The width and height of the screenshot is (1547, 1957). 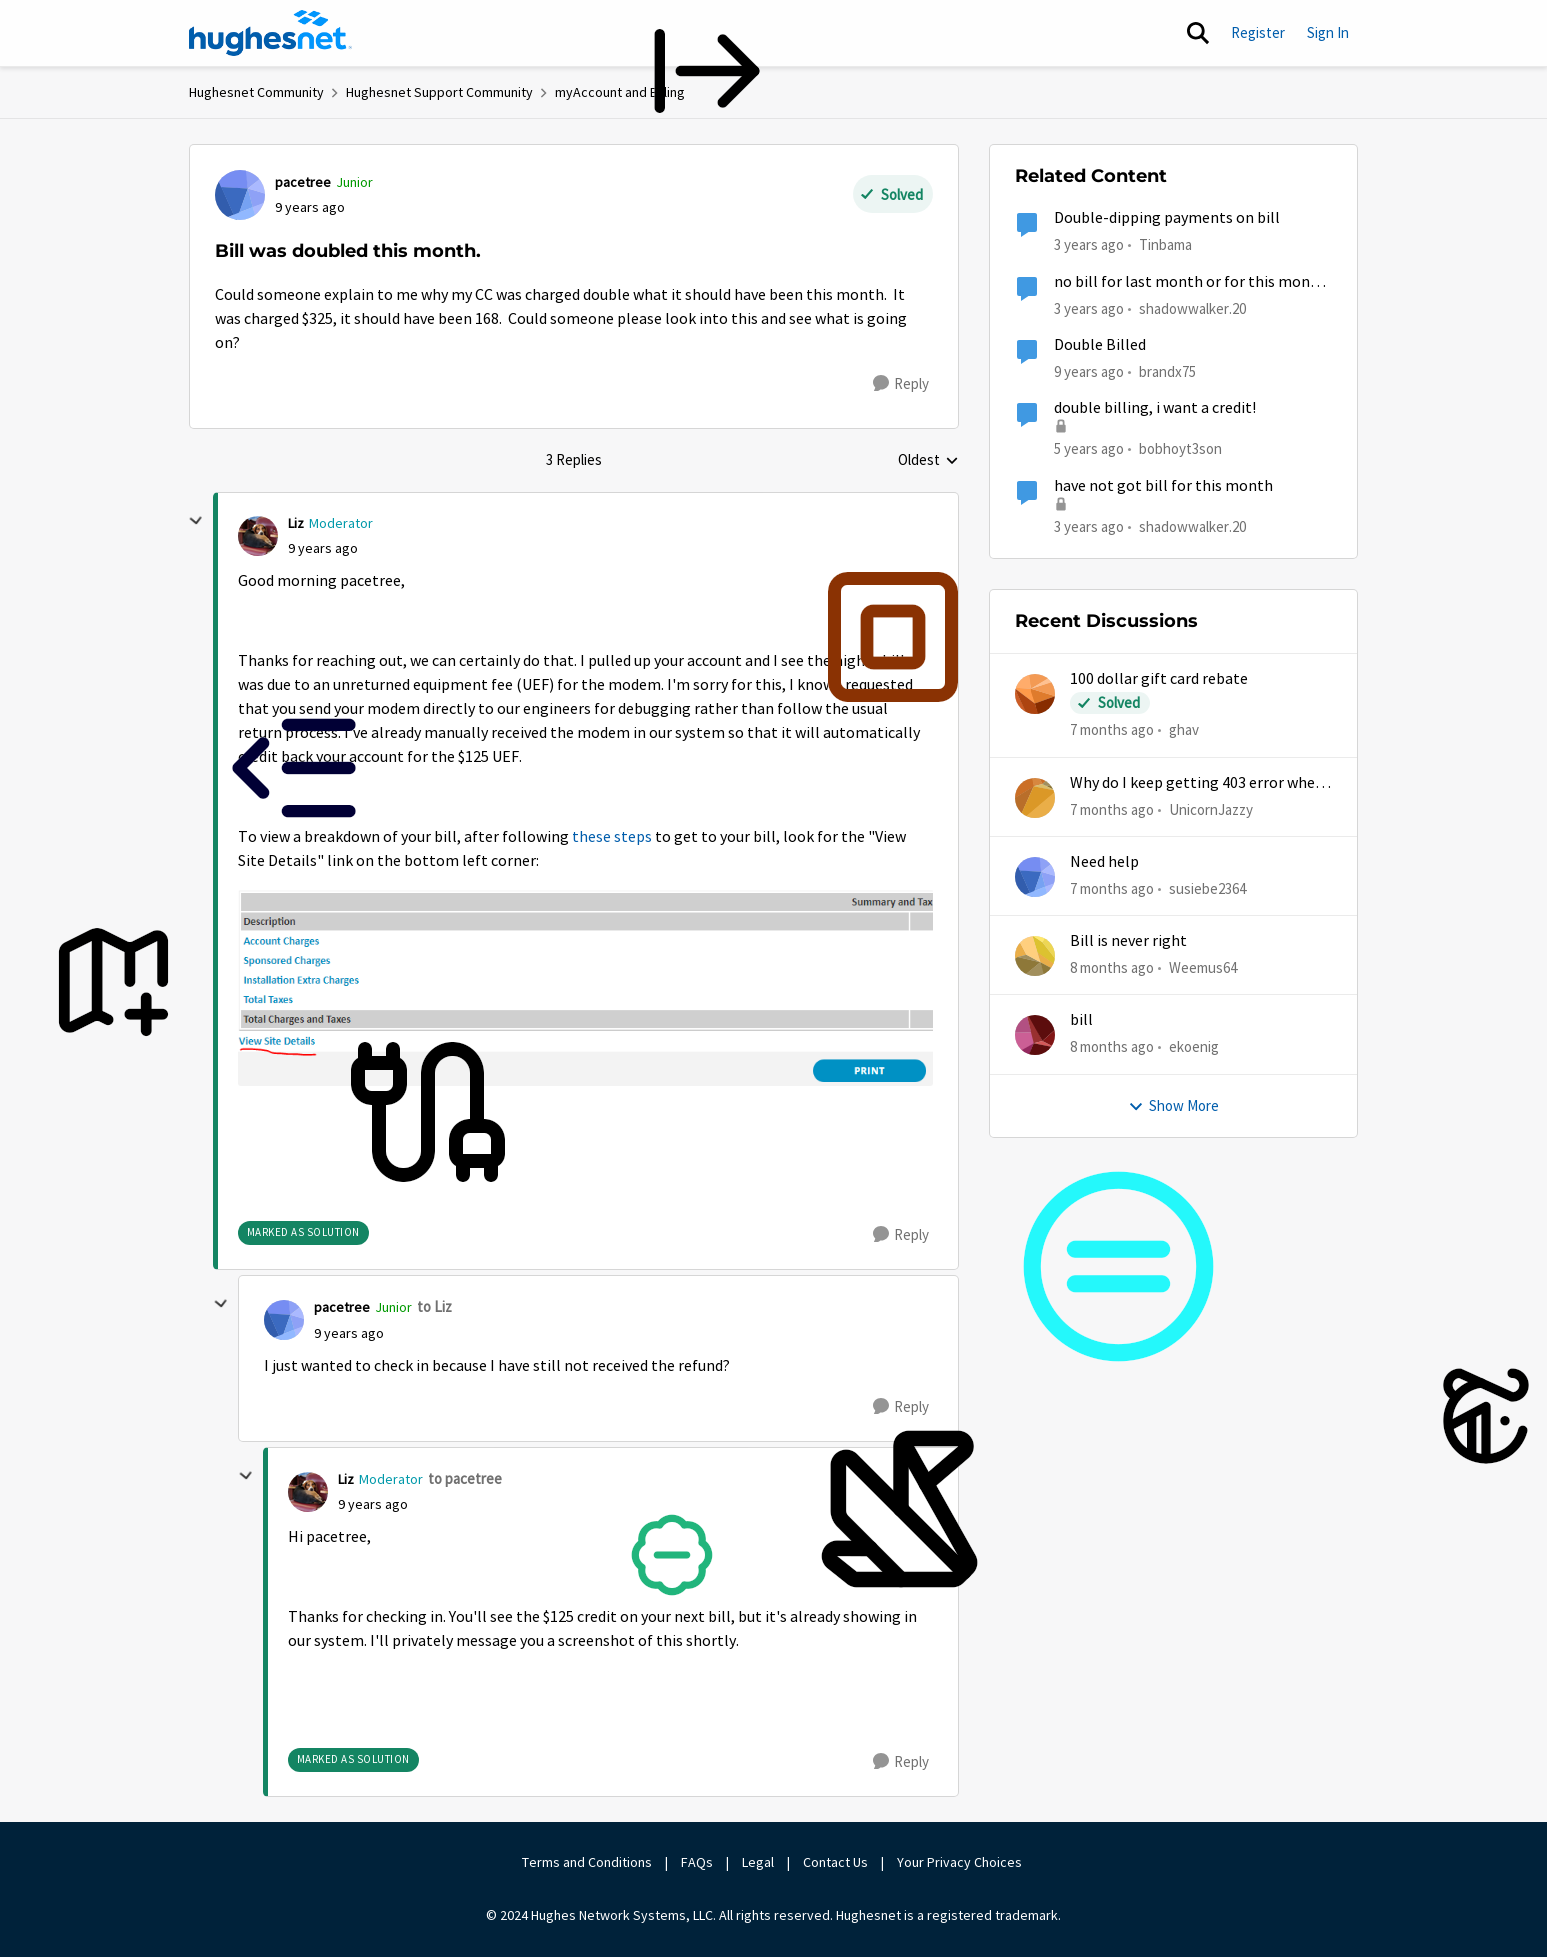 What do you see at coordinates (1486, 1416) in the screenshot?
I see `open the New York Times app` at bounding box center [1486, 1416].